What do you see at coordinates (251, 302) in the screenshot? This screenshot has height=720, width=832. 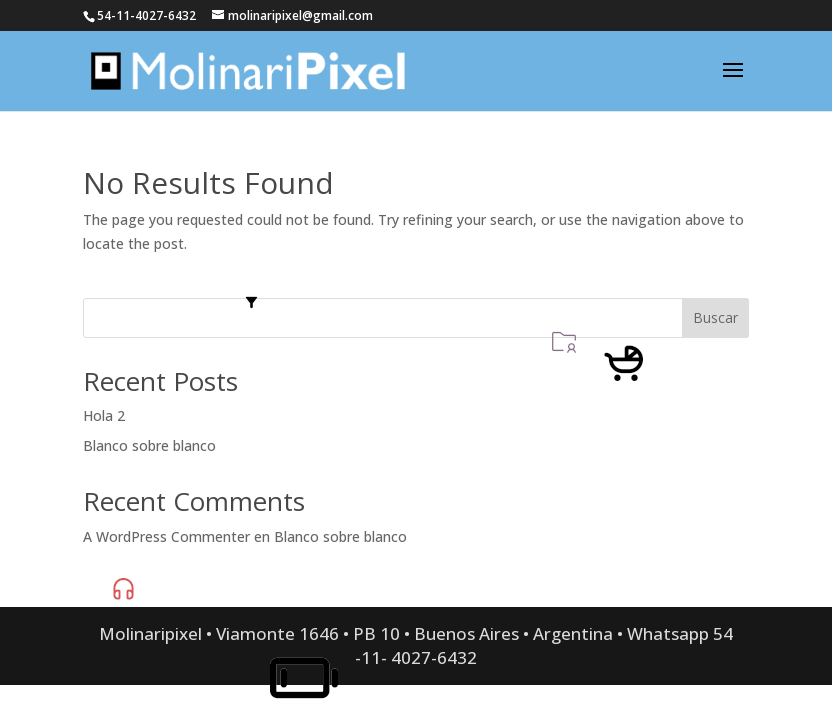 I see `filter or sort content` at bounding box center [251, 302].